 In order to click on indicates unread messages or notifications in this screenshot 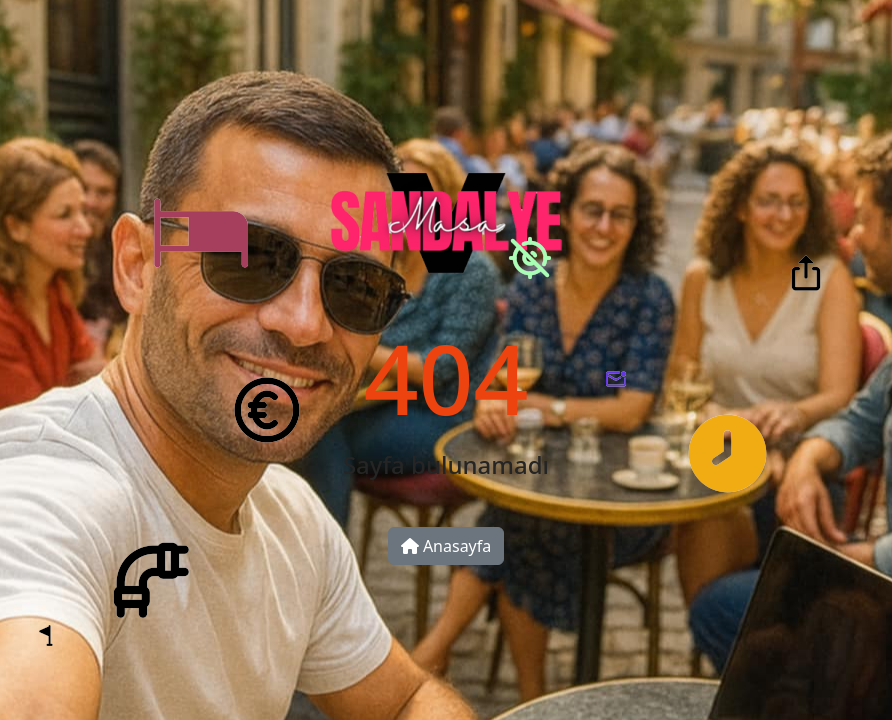, I will do `click(616, 379)`.